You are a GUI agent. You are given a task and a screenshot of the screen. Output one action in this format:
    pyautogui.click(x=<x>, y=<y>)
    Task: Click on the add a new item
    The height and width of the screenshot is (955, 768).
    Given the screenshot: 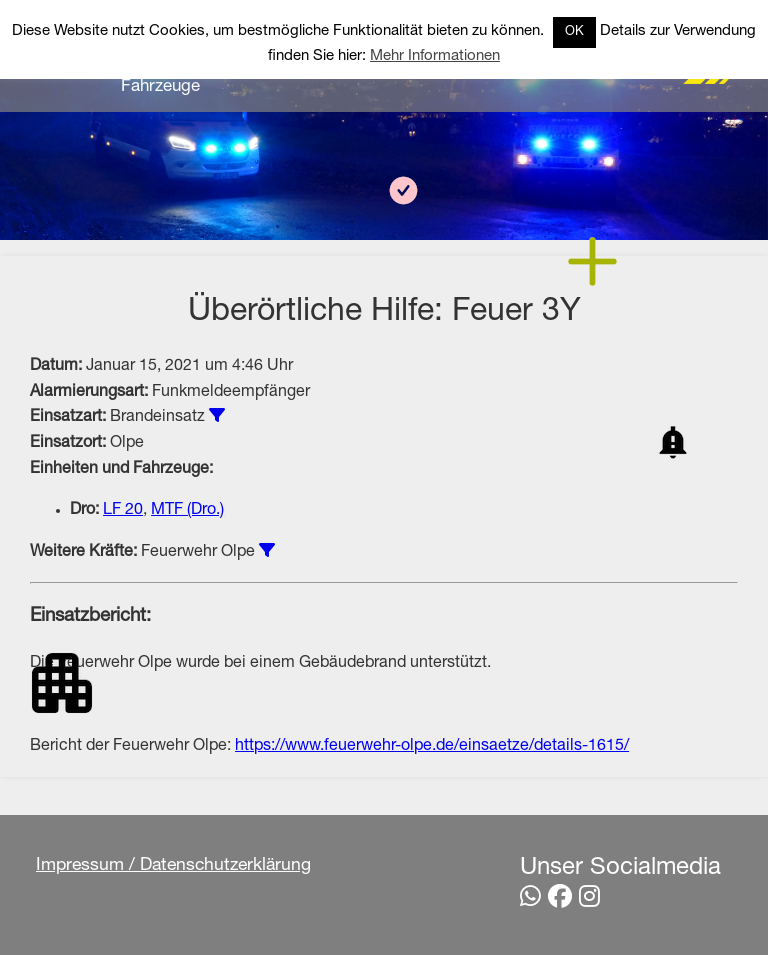 What is the action you would take?
    pyautogui.click(x=592, y=261)
    